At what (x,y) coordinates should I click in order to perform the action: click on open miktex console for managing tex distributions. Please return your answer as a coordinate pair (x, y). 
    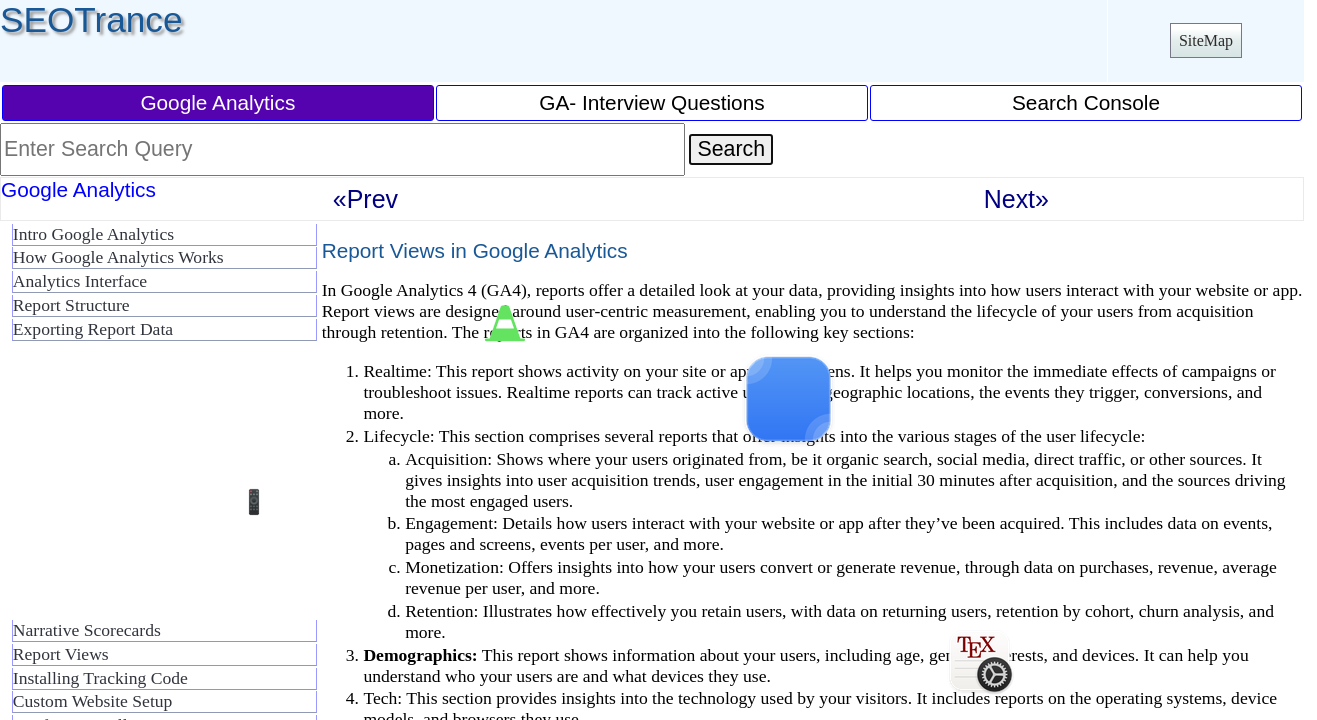
    Looking at the image, I should click on (979, 660).